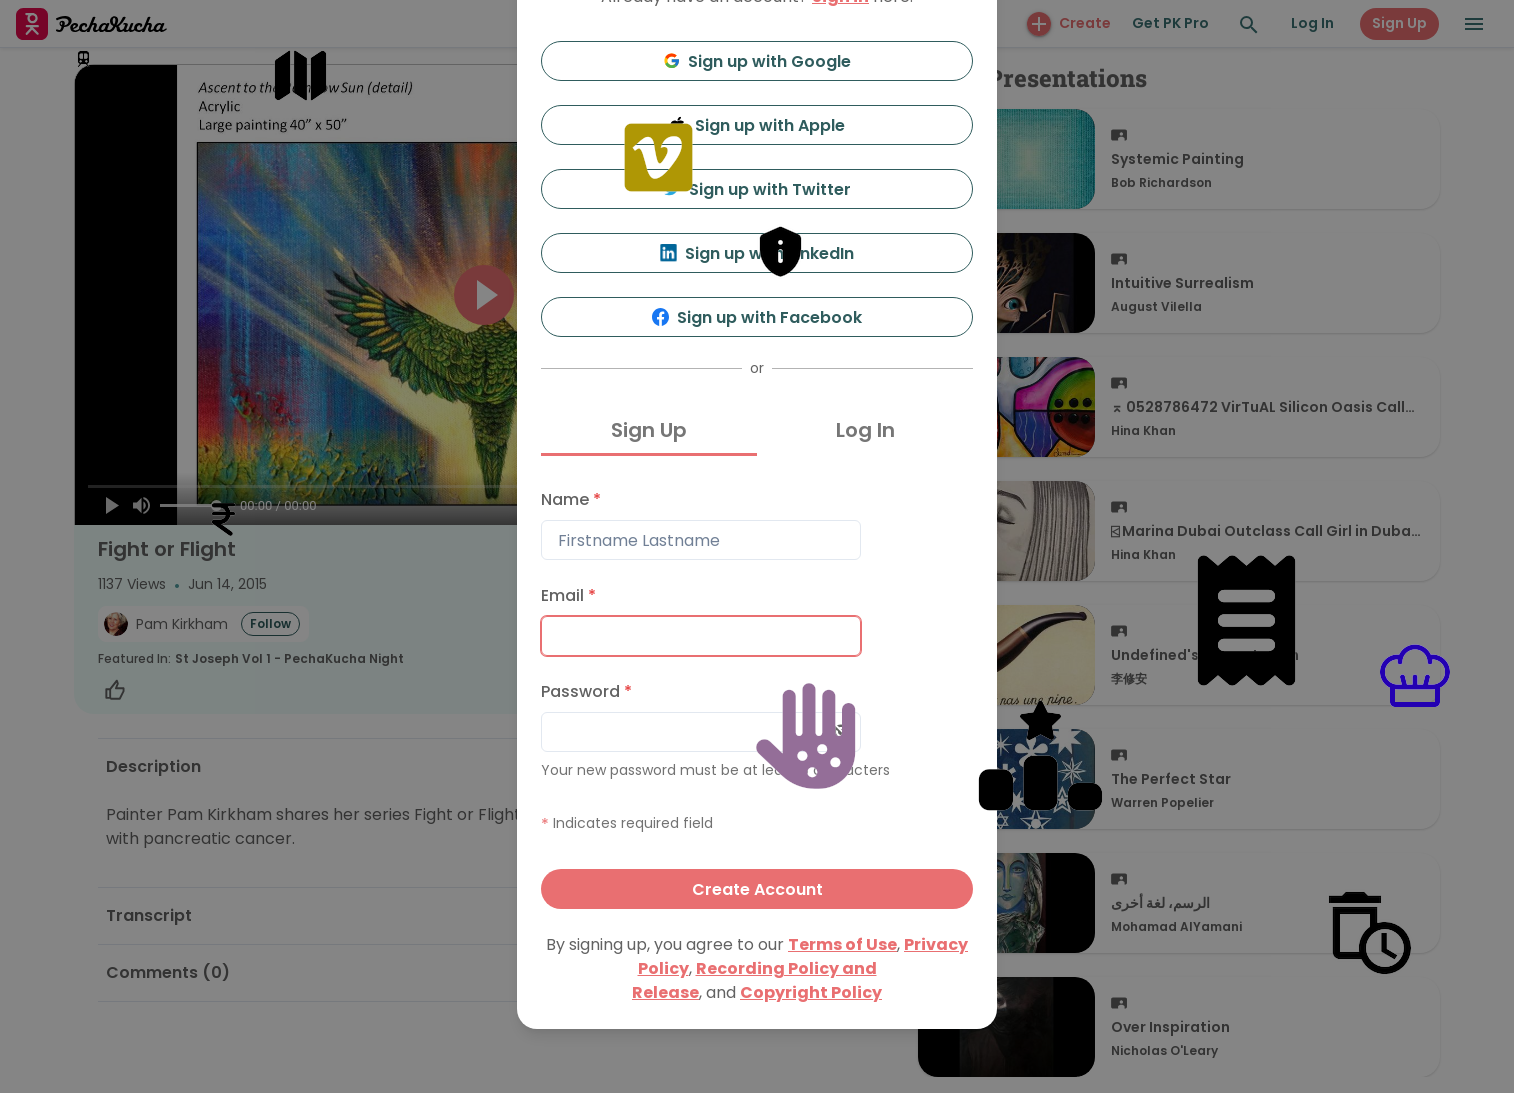  What do you see at coordinates (1415, 677) in the screenshot?
I see `browse recipes or cooking content` at bounding box center [1415, 677].